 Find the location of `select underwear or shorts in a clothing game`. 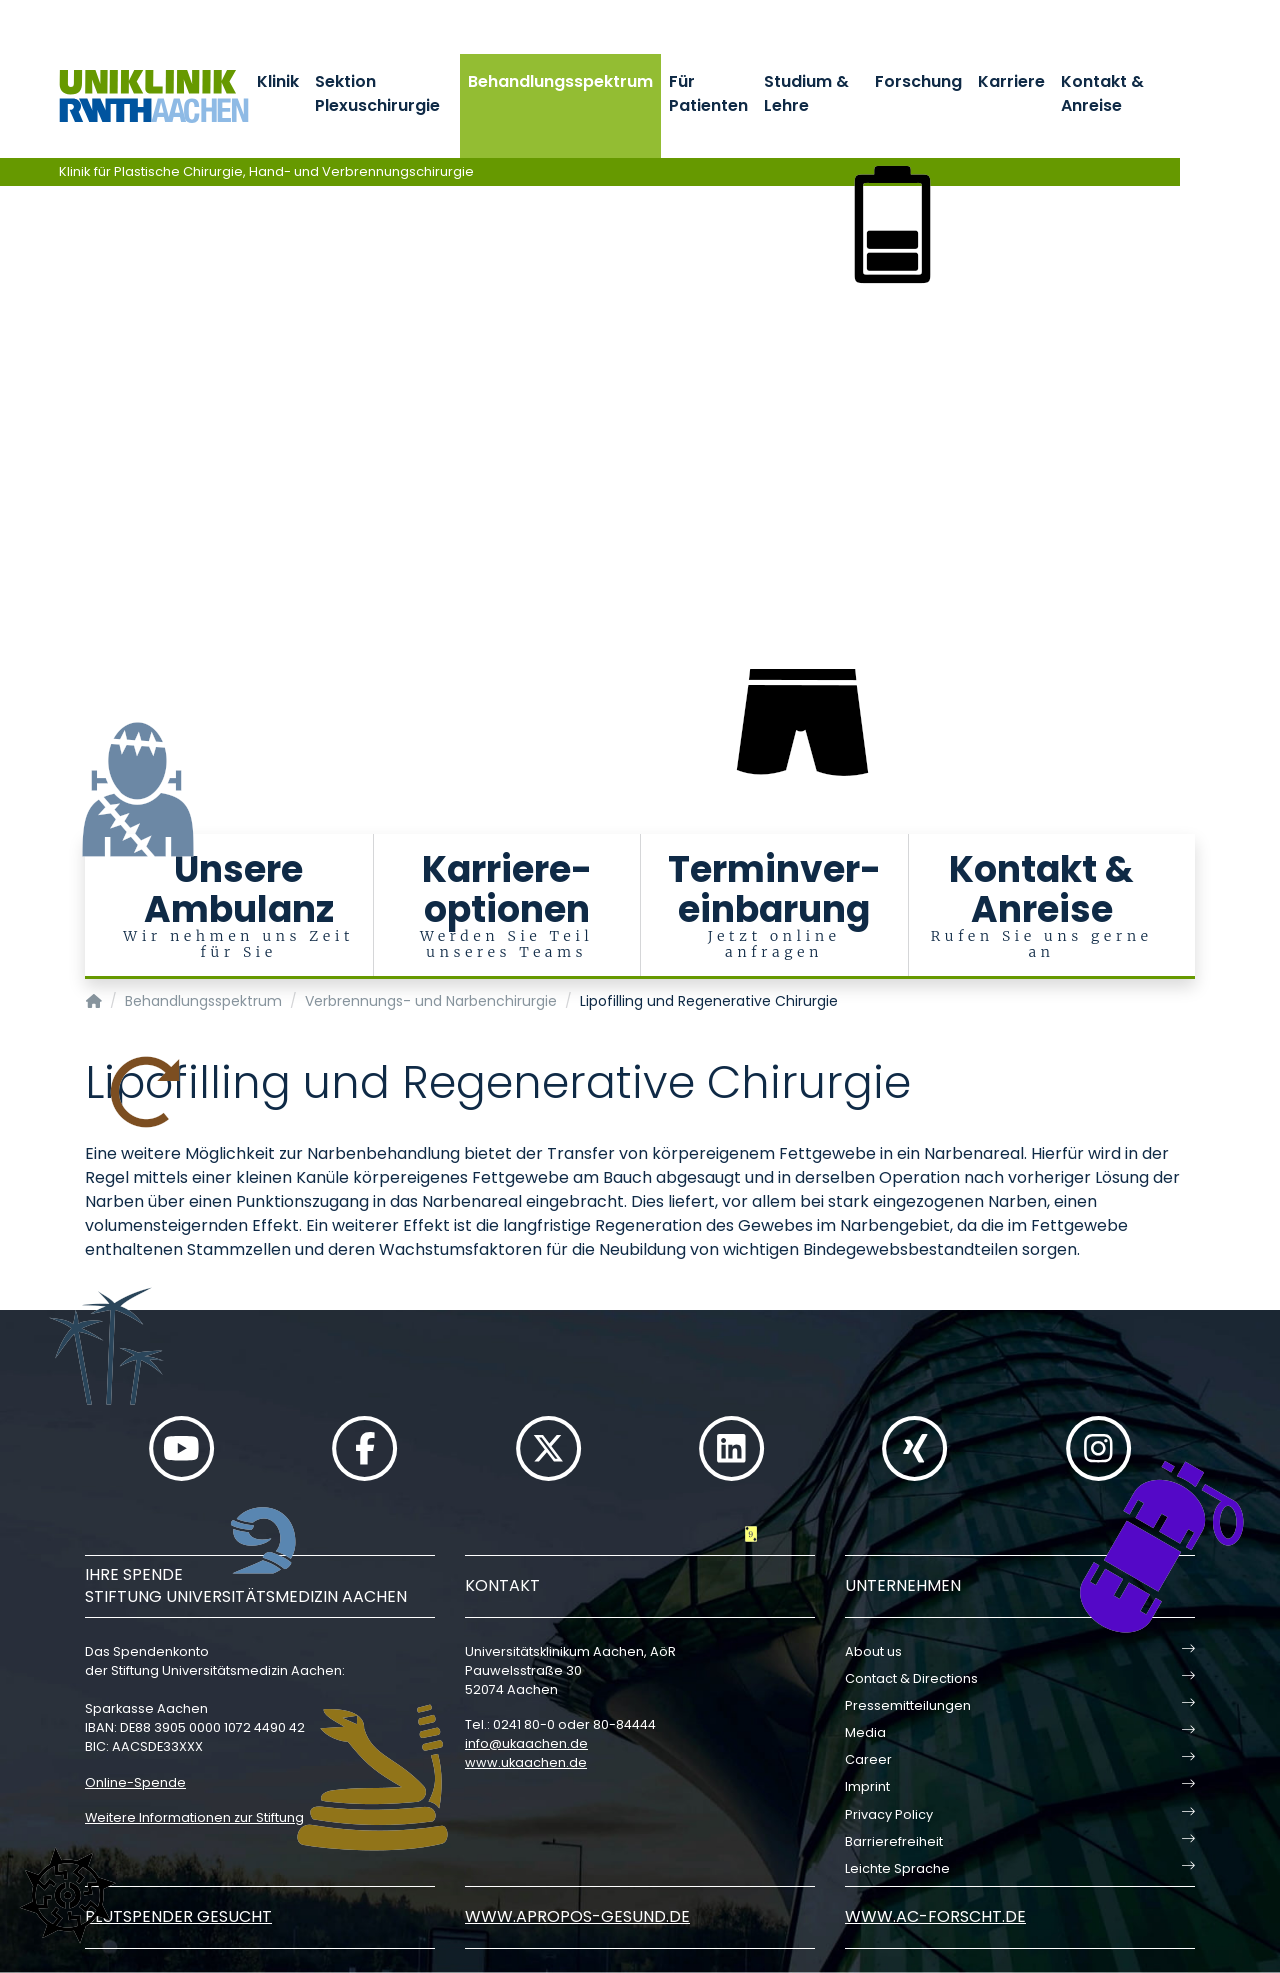

select underwear or shorts in a clothing game is located at coordinates (802, 722).